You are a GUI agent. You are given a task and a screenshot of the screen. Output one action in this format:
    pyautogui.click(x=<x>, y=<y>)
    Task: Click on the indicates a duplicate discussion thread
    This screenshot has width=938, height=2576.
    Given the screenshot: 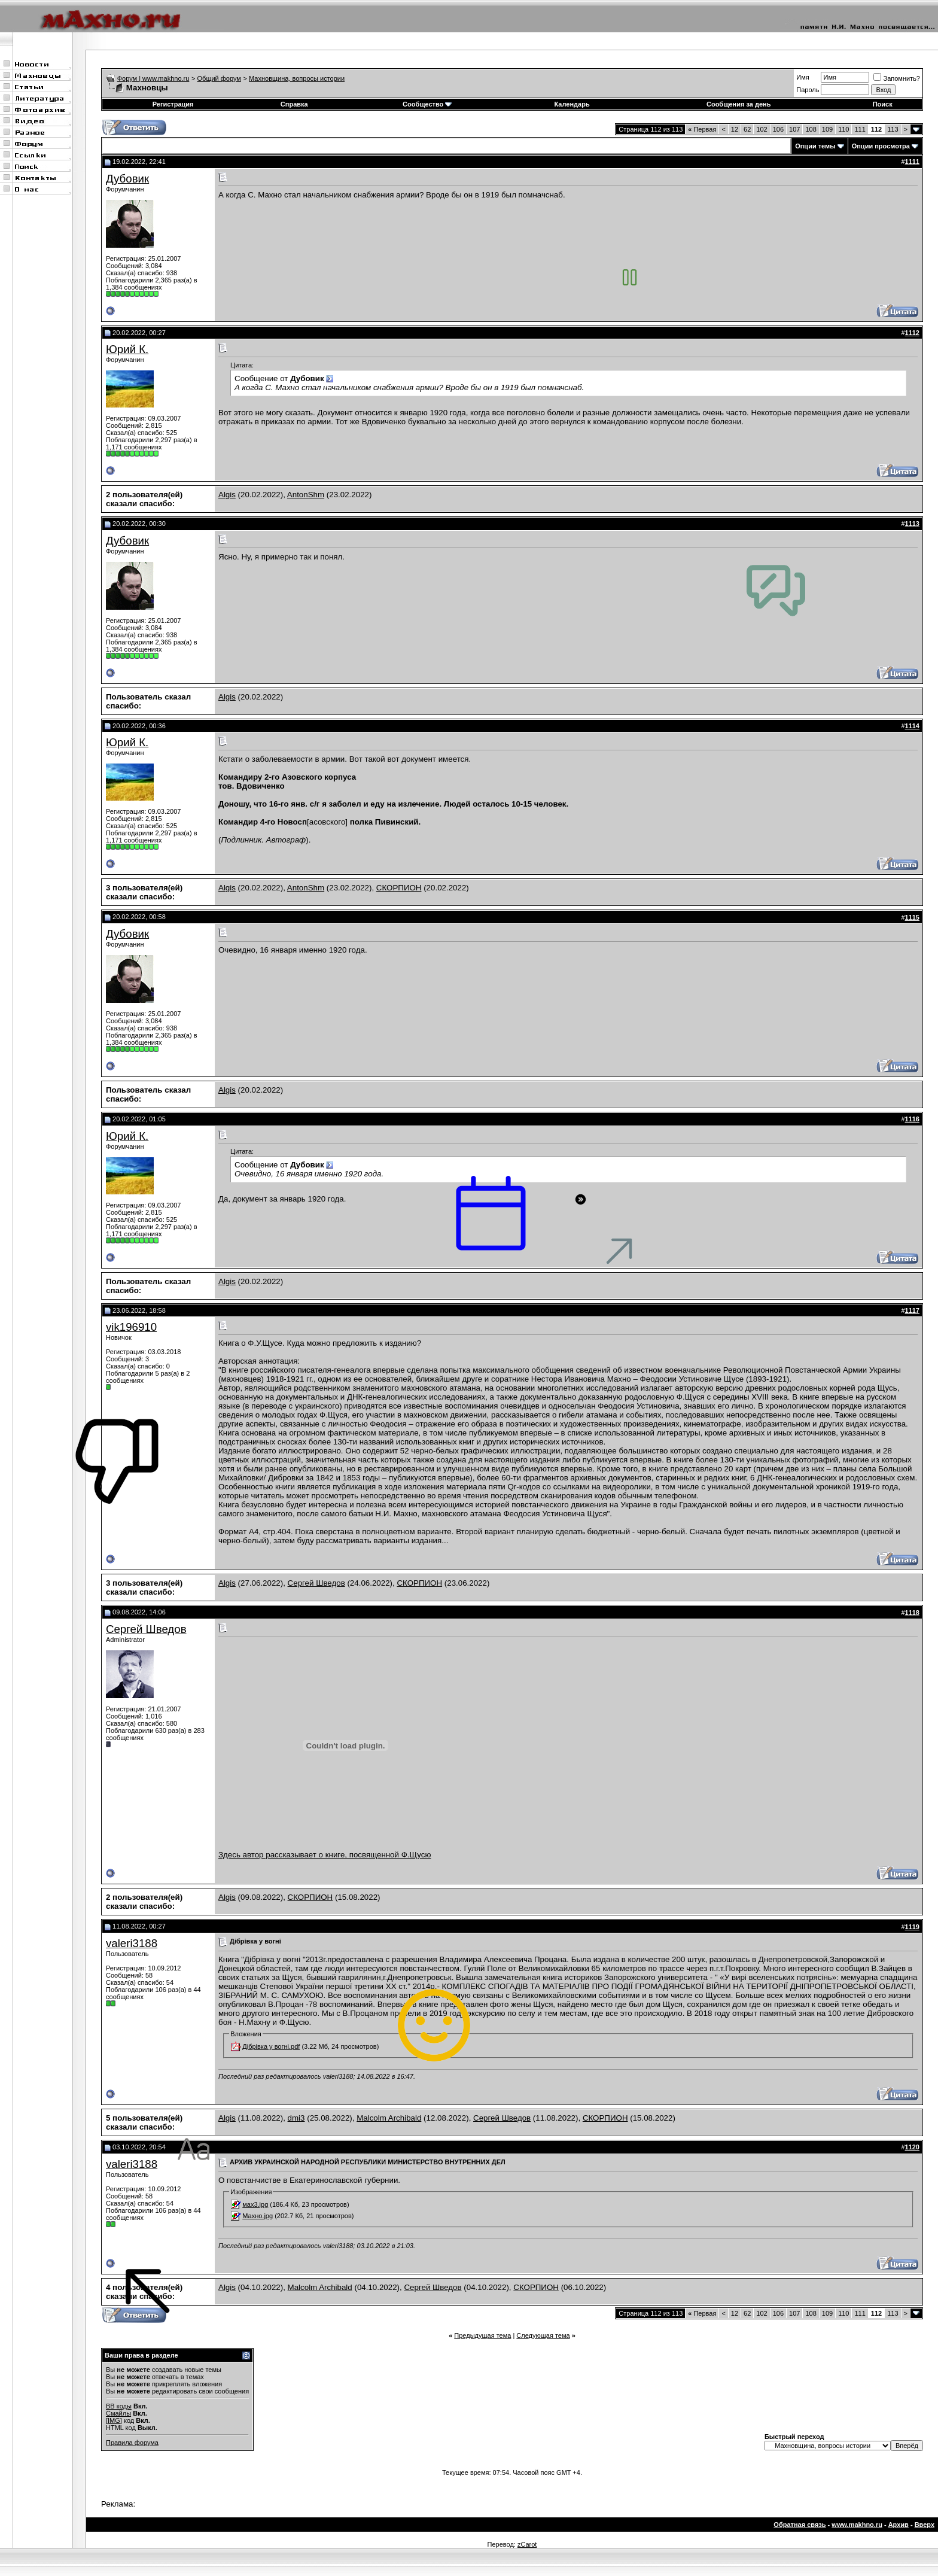 What is the action you would take?
    pyautogui.click(x=776, y=591)
    